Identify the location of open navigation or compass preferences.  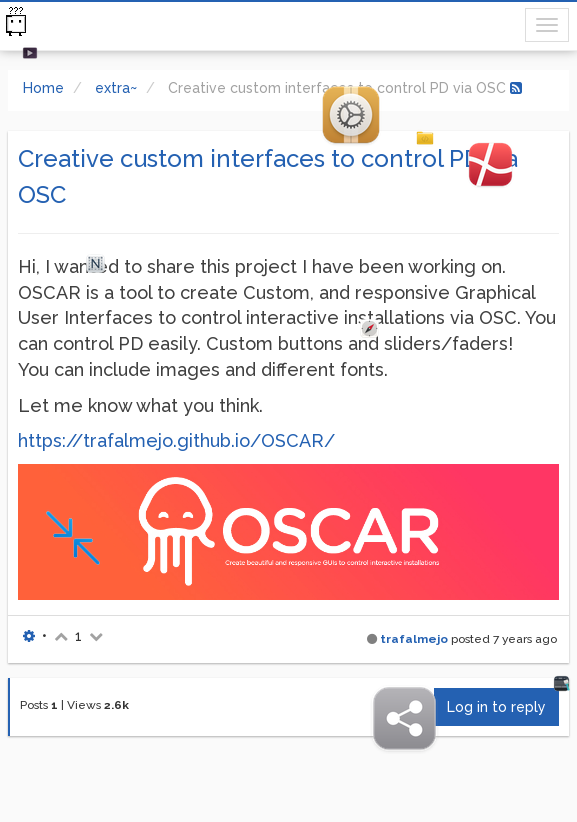
(369, 328).